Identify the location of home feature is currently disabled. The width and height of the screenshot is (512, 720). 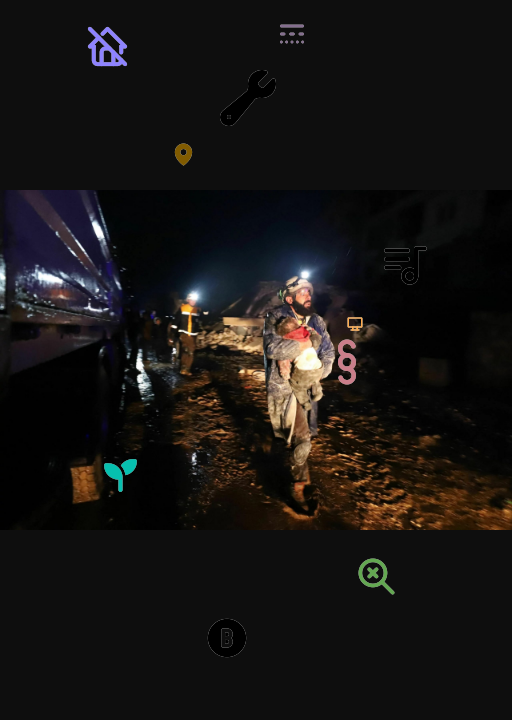
(107, 46).